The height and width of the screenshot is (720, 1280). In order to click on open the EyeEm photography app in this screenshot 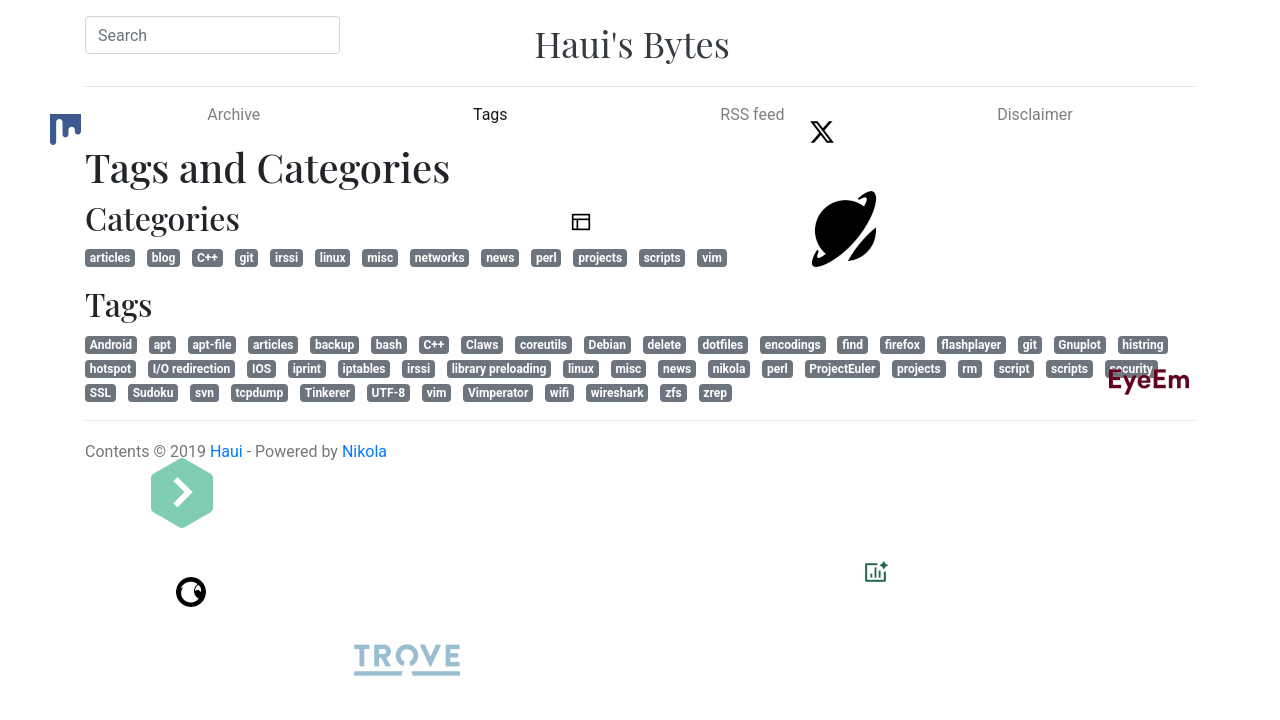, I will do `click(1149, 382)`.